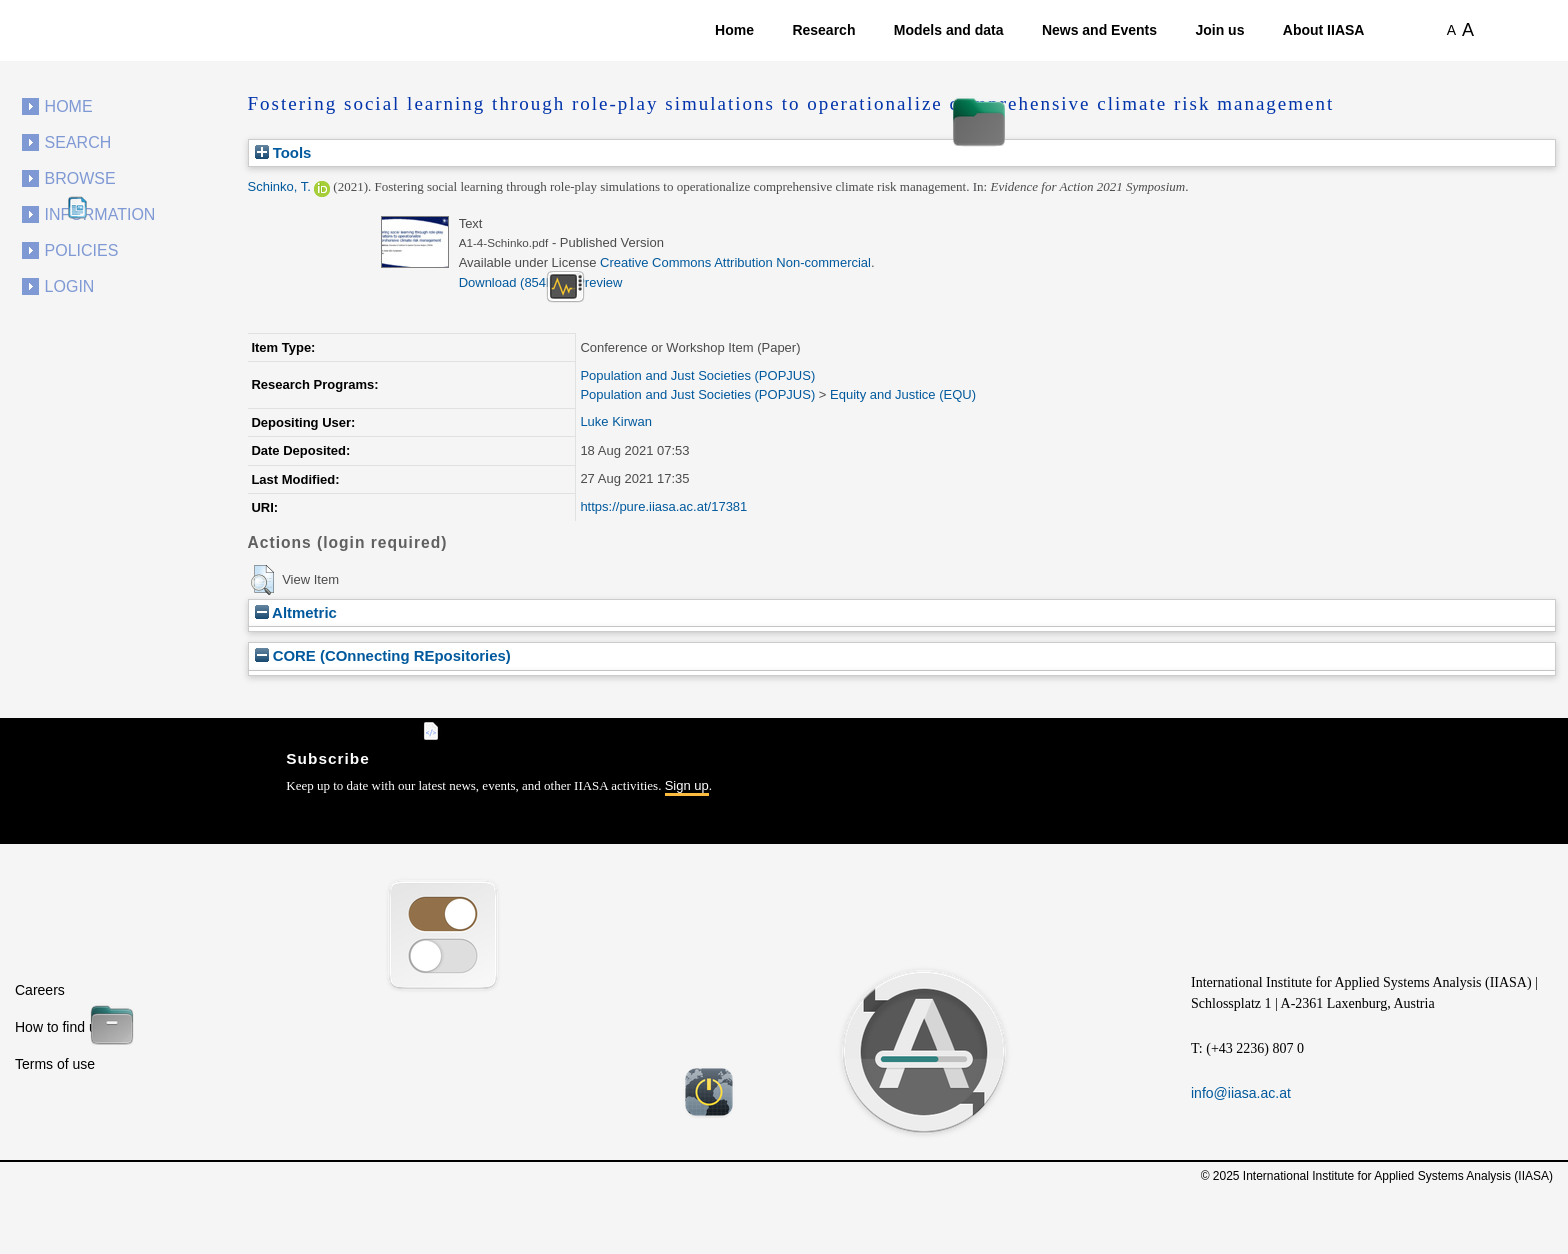  I want to click on configure wake-on-lan network settings, so click(709, 1092).